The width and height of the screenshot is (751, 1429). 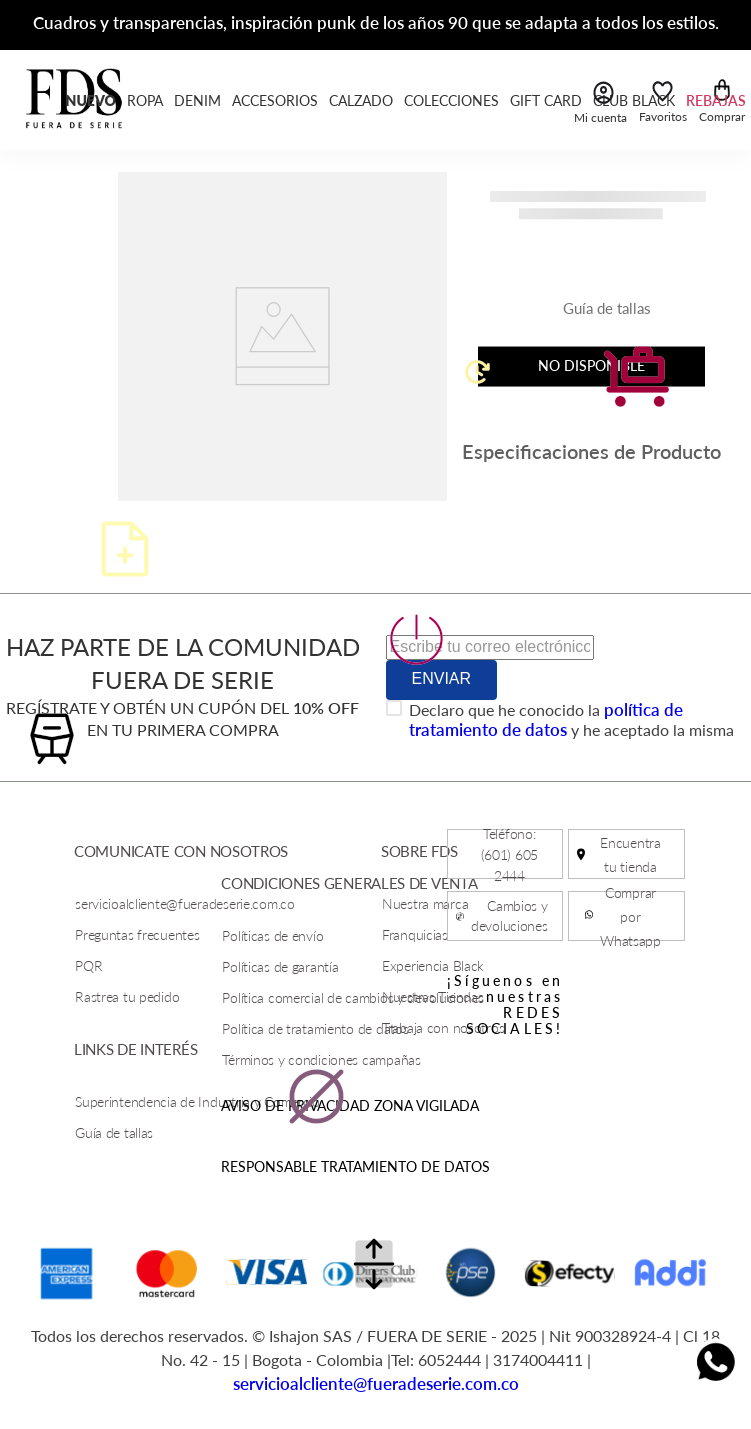 I want to click on create a new file, so click(x=125, y=549).